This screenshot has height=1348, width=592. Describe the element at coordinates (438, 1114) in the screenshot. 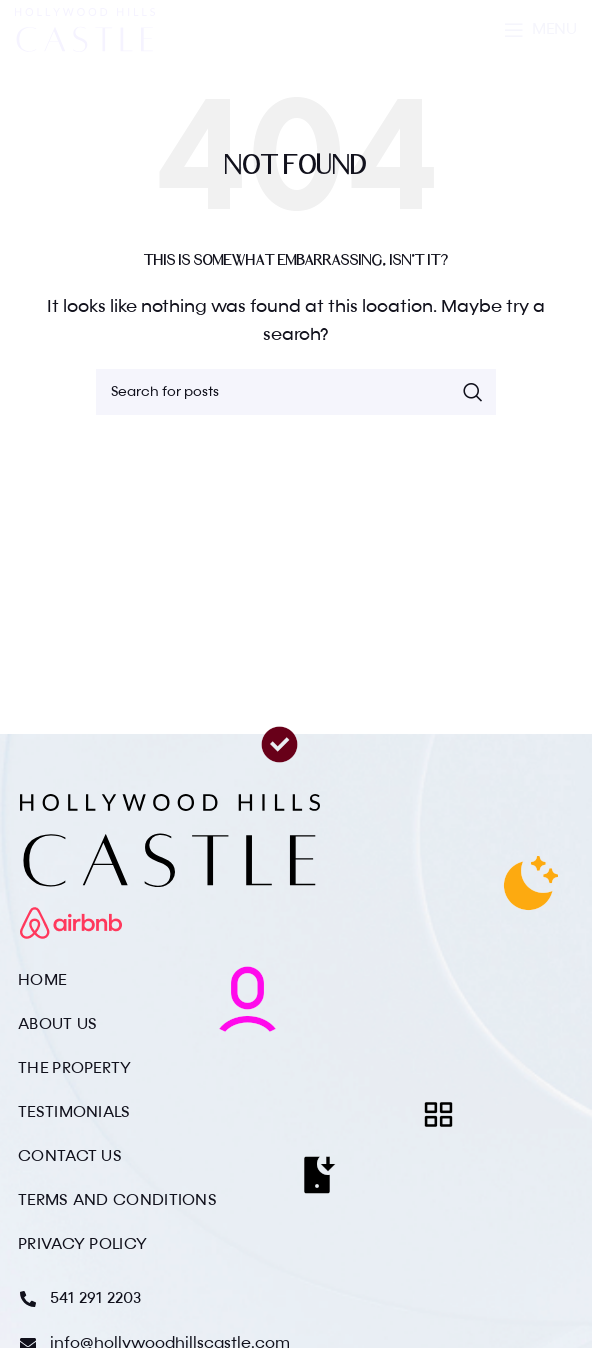

I see `switch to gallery view` at that location.